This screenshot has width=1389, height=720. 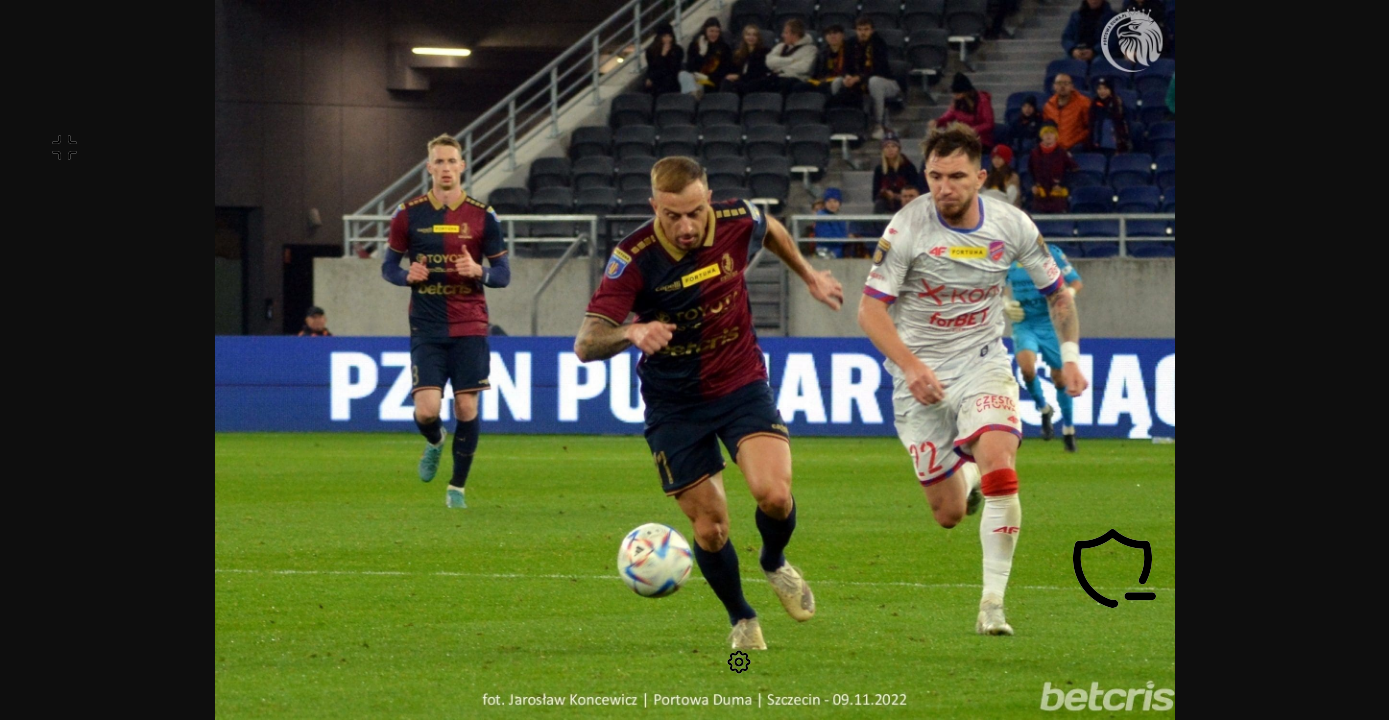 What do you see at coordinates (1112, 568) in the screenshot?
I see `remove a security protection or permission` at bounding box center [1112, 568].